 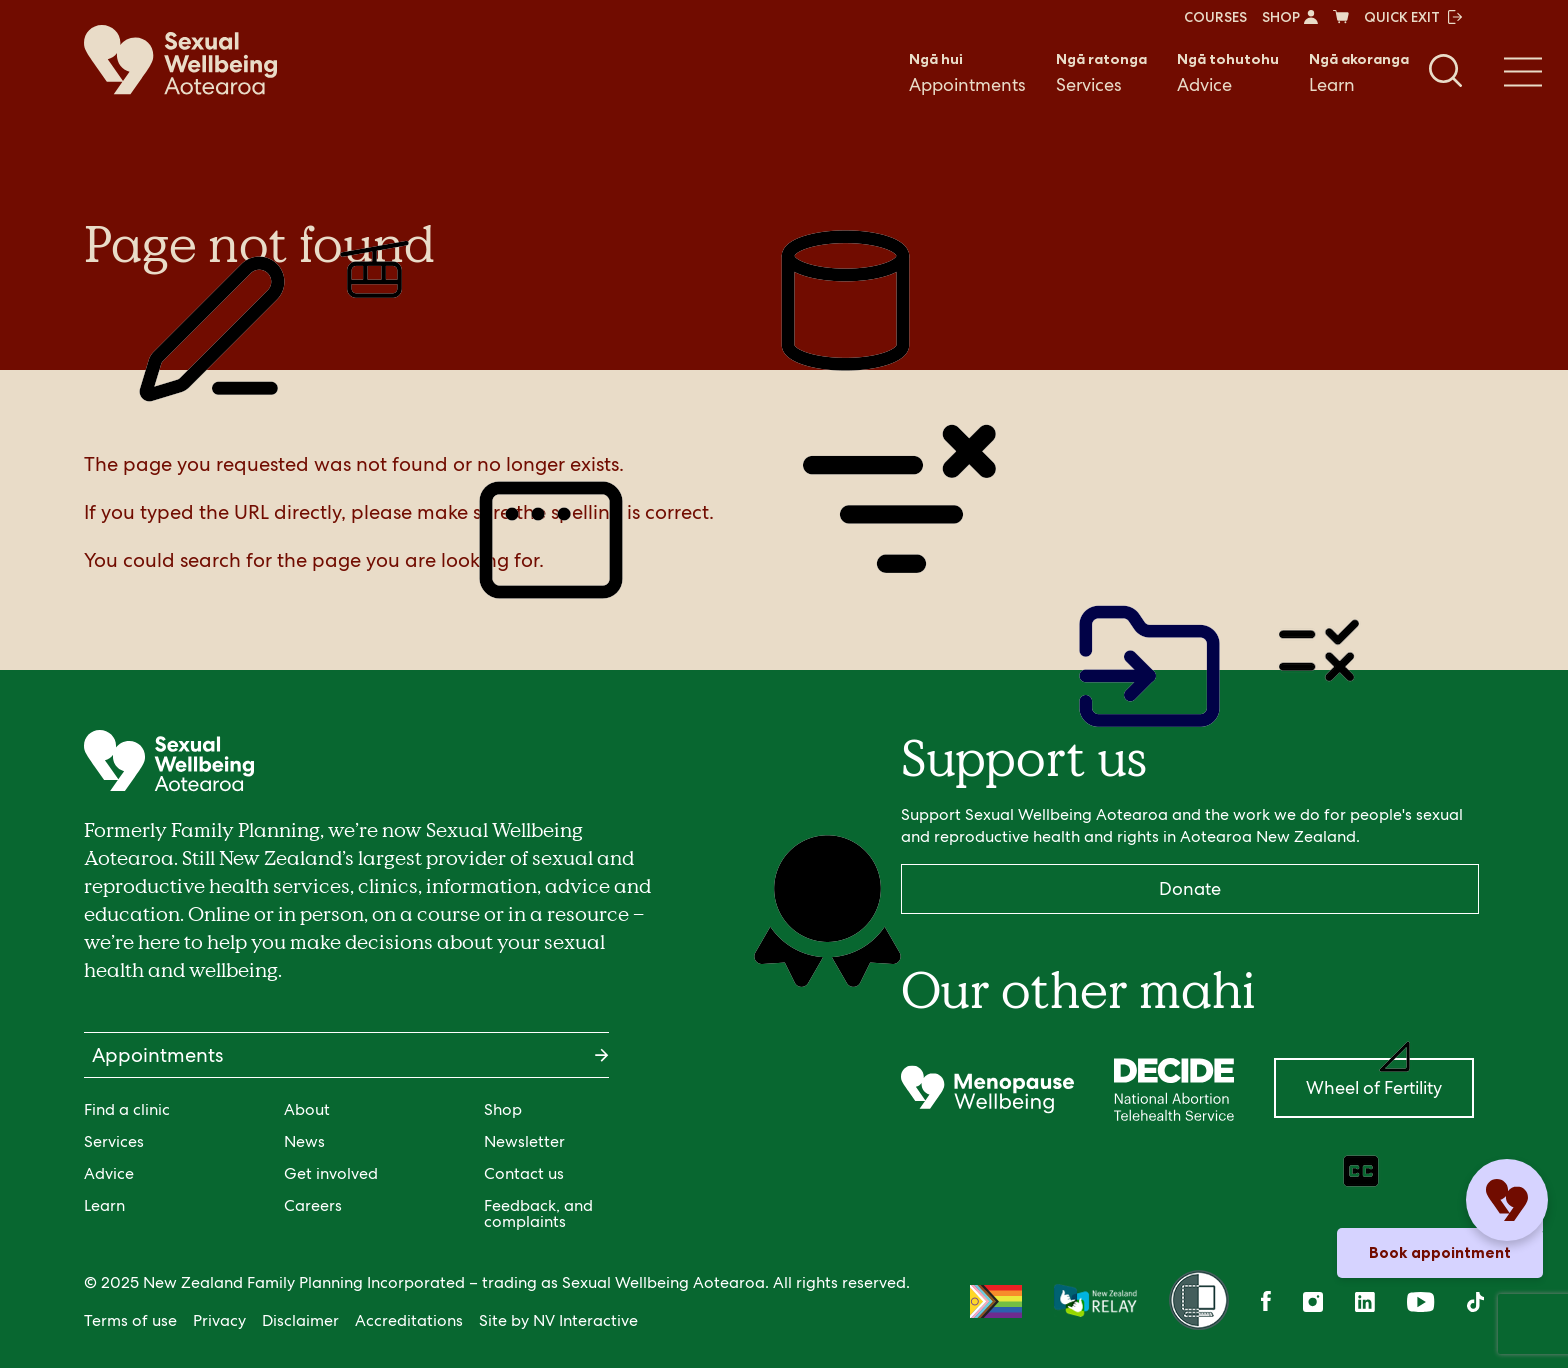 I want to click on indicates no cellular signal or network connection, so click(x=1393, y=1055).